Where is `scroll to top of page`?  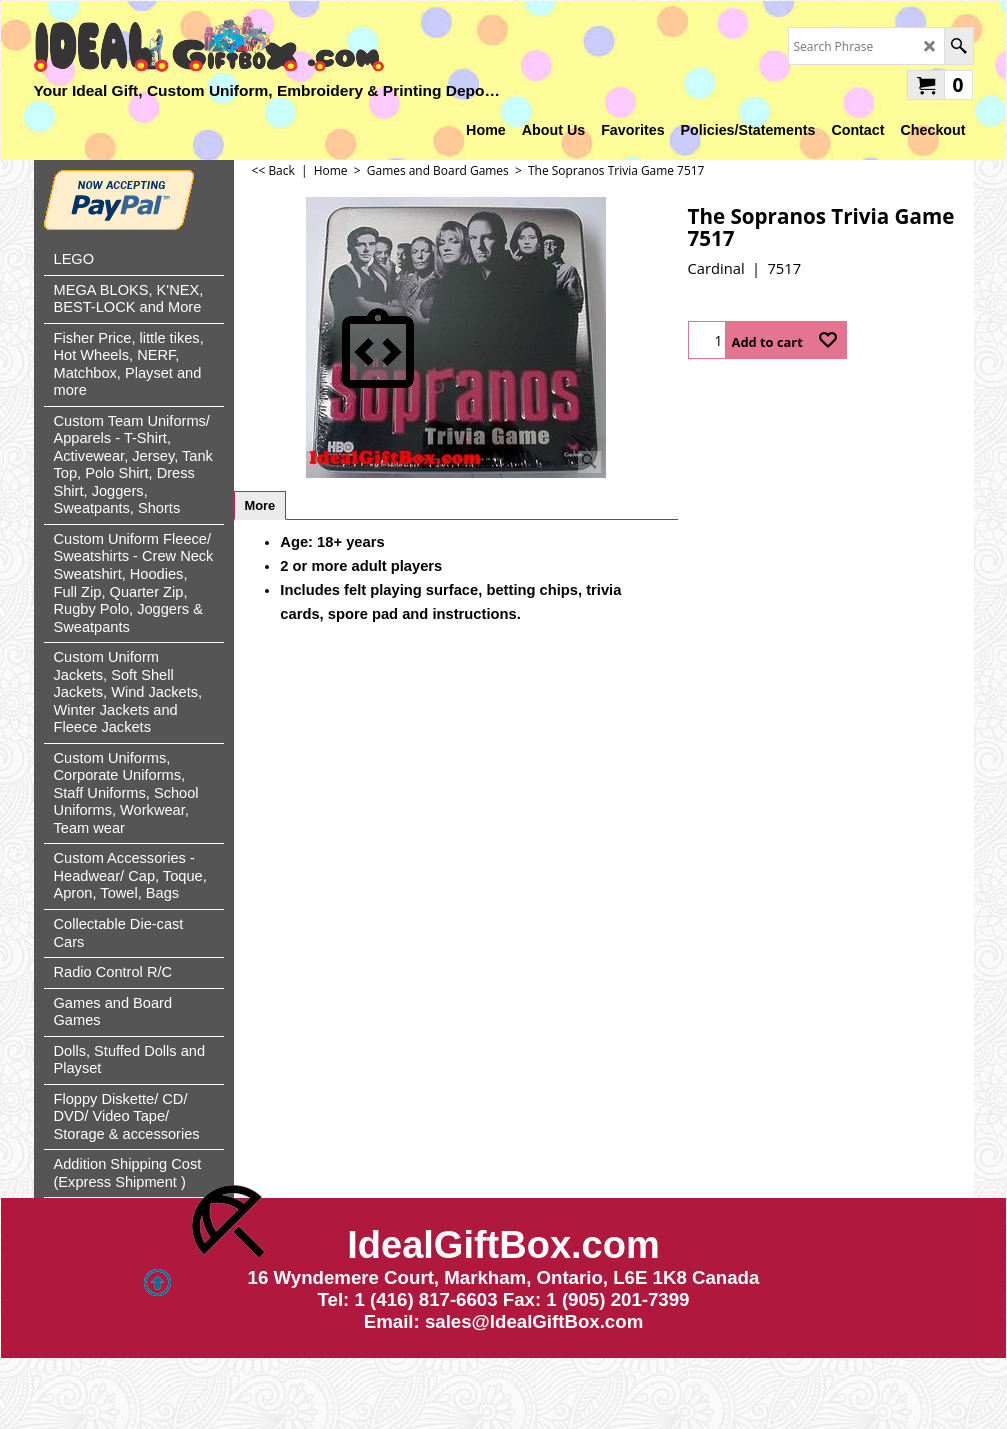 scroll to top of page is located at coordinates (157, 1282).